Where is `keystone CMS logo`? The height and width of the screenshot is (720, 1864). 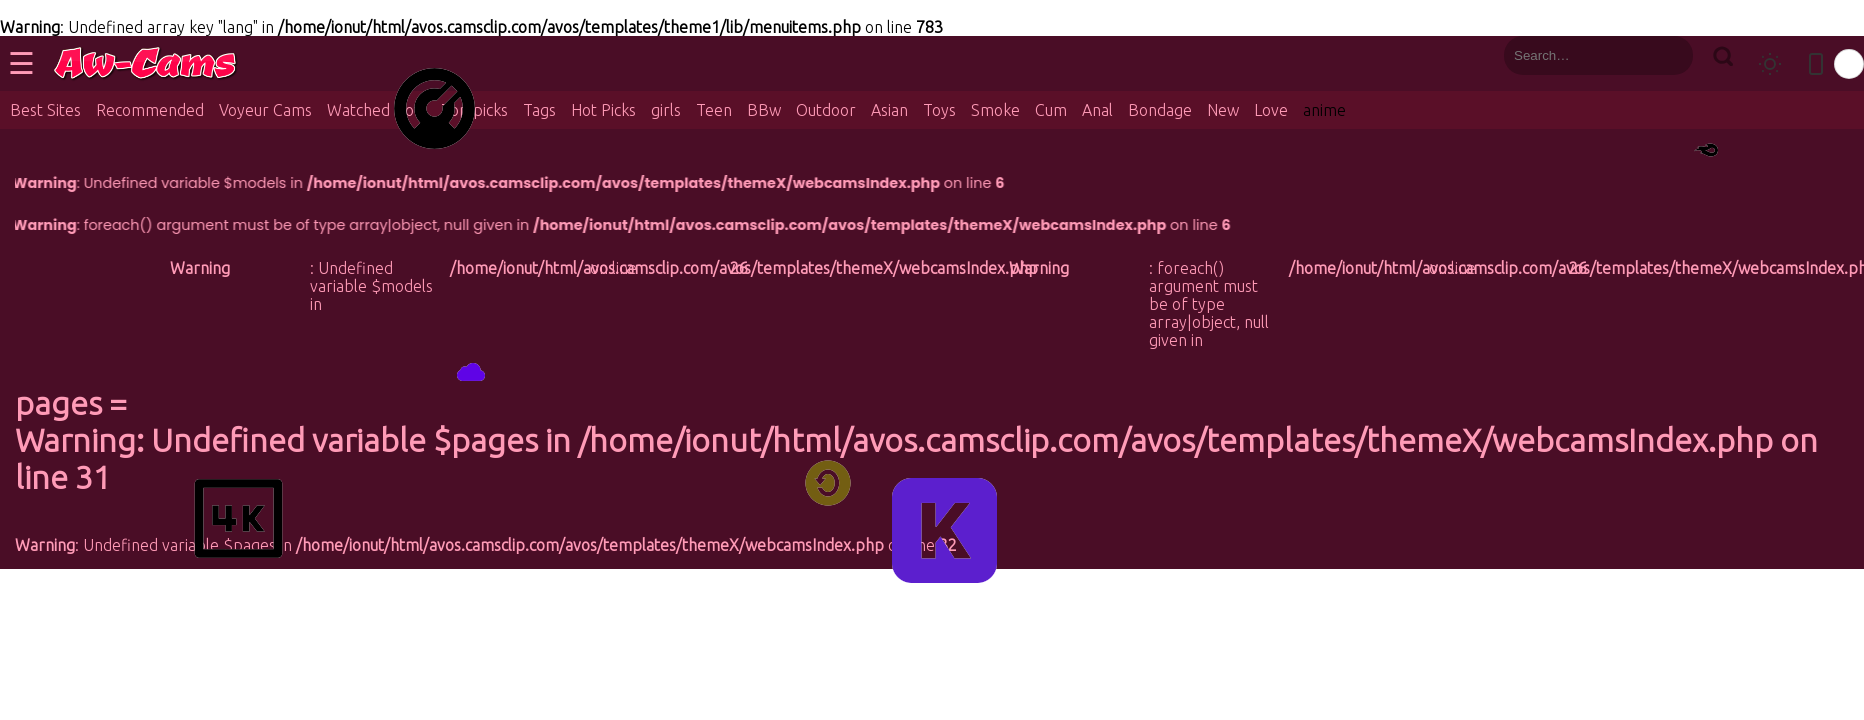 keystone CMS logo is located at coordinates (944, 530).